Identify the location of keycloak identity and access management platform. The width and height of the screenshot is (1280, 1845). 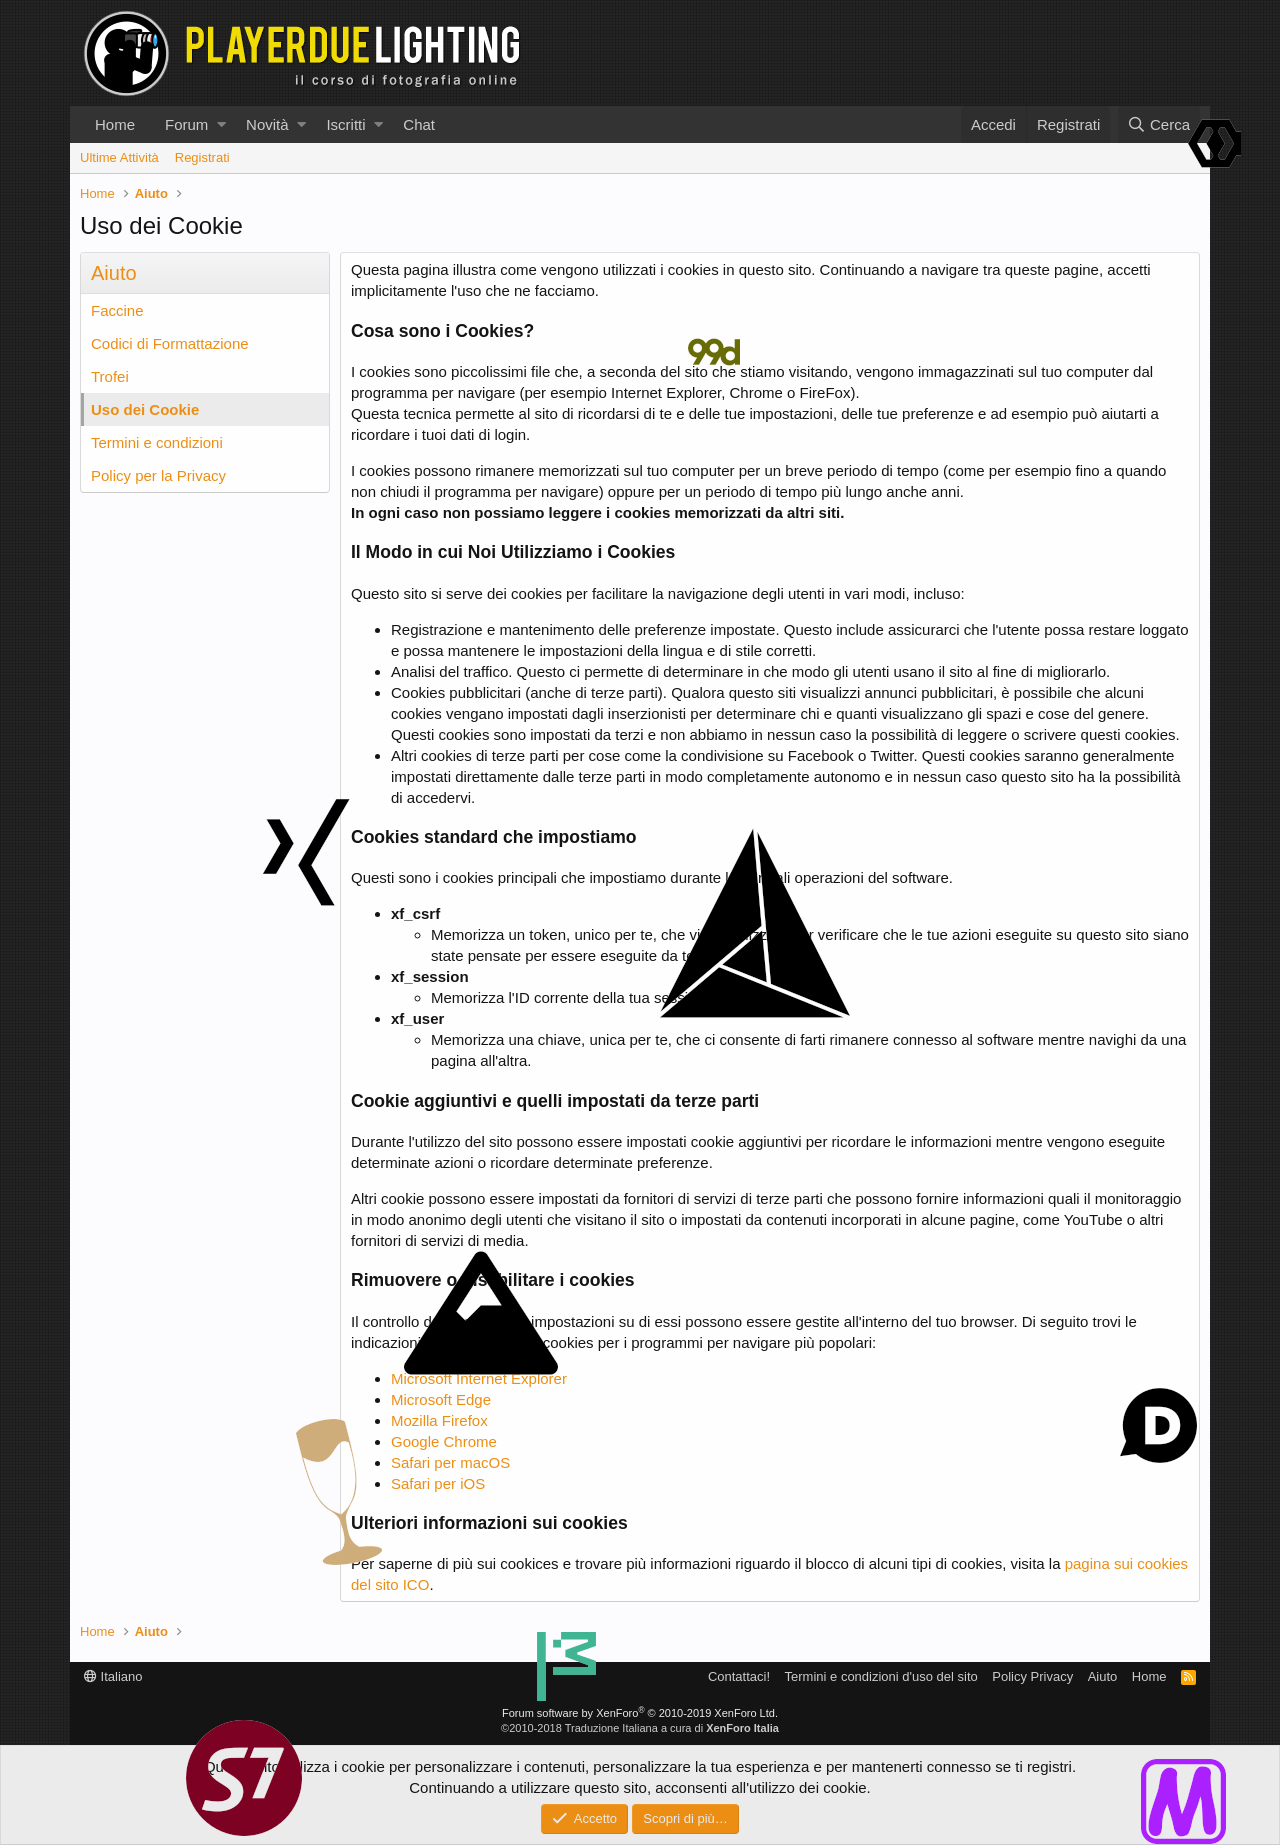
(1214, 143).